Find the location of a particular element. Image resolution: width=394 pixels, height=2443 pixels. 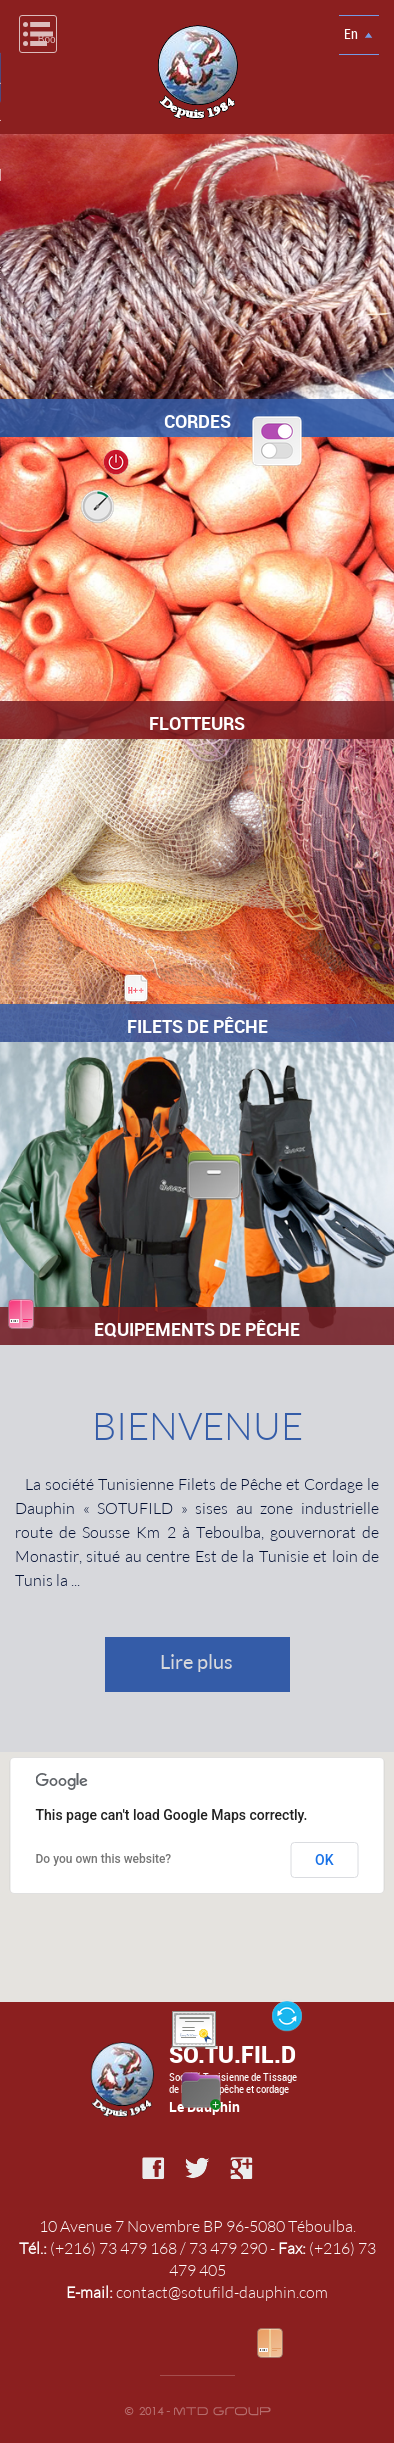

open the file manager app is located at coordinates (214, 1175).